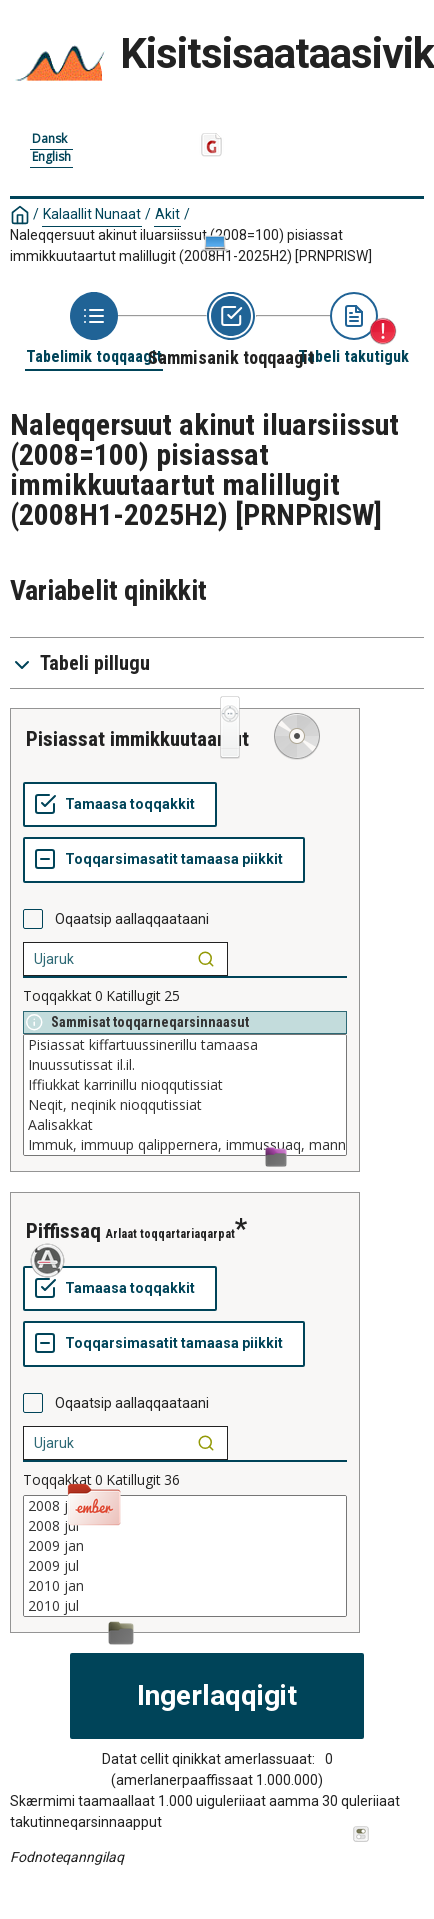 Image resolution: width=434 pixels, height=1919 pixels. What do you see at coordinates (215, 241) in the screenshot?
I see `indicates this macbook air in system preferences` at bounding box center [215, 241].